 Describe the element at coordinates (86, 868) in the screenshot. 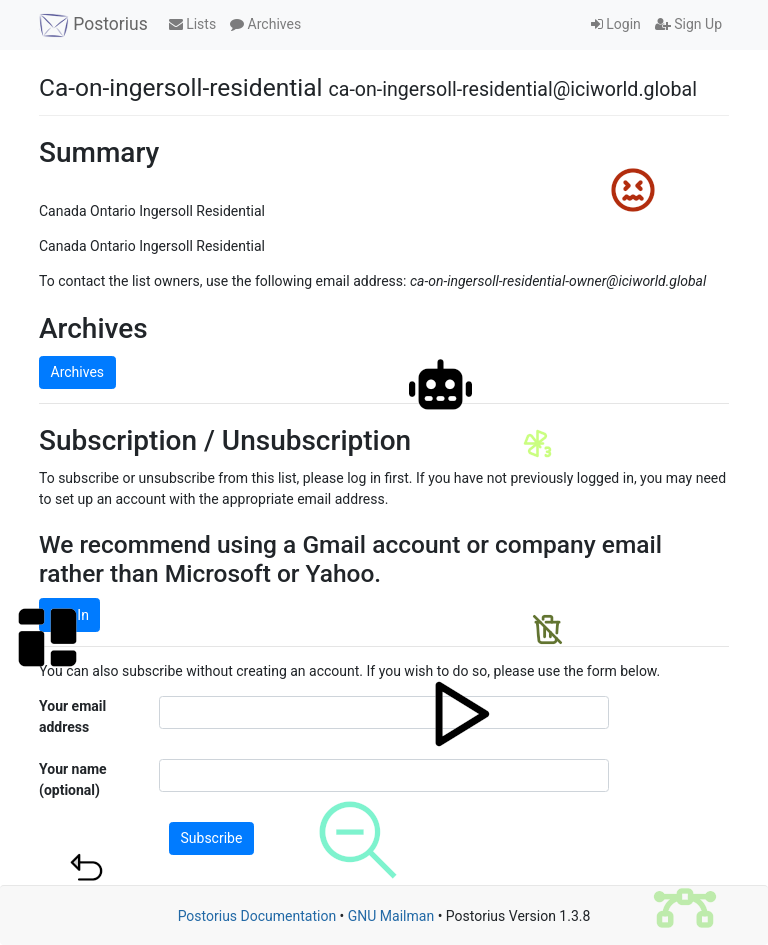

I see `undo previous action` at that location.